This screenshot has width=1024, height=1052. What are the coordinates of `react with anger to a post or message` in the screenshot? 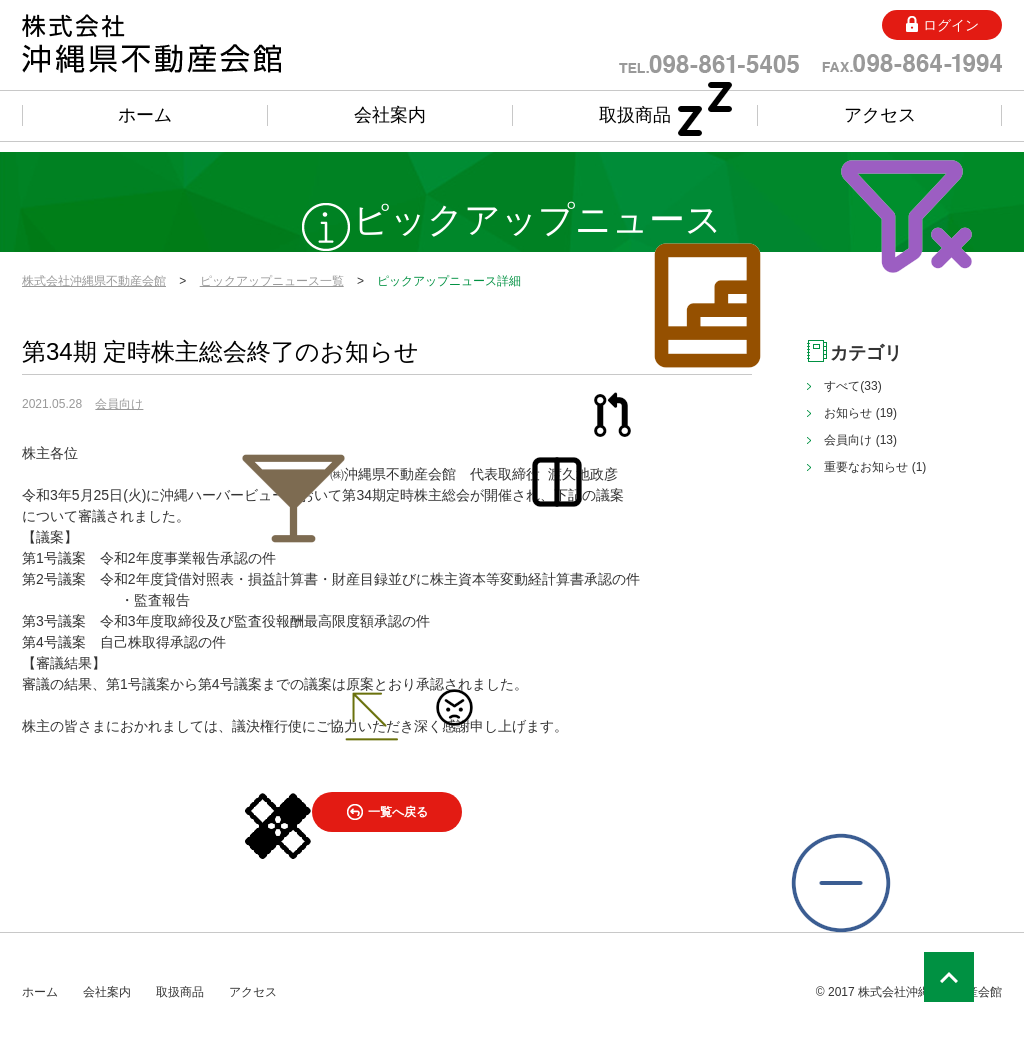 It's located at (454, 707).